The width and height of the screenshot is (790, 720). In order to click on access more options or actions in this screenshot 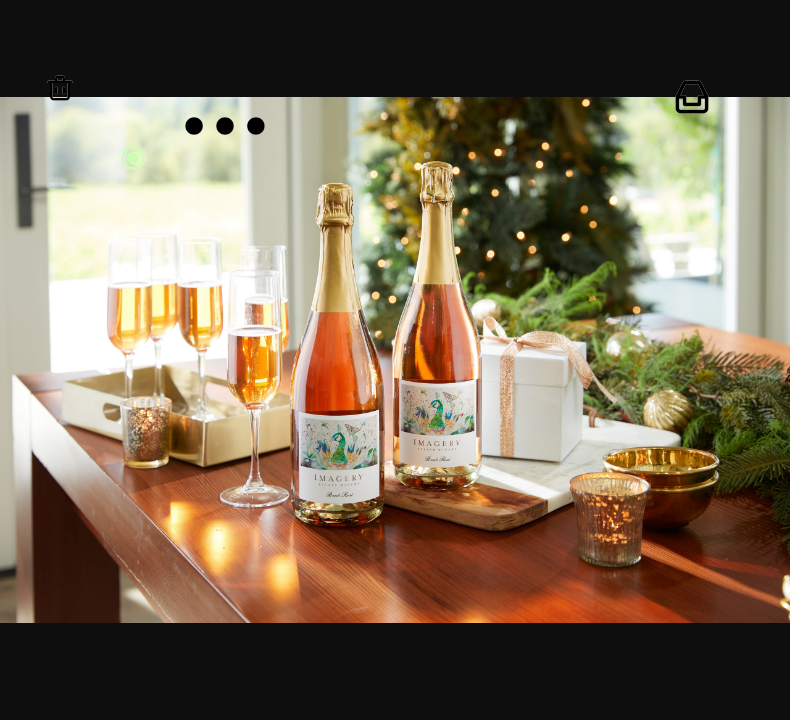, I will do `click(225, 126)`.